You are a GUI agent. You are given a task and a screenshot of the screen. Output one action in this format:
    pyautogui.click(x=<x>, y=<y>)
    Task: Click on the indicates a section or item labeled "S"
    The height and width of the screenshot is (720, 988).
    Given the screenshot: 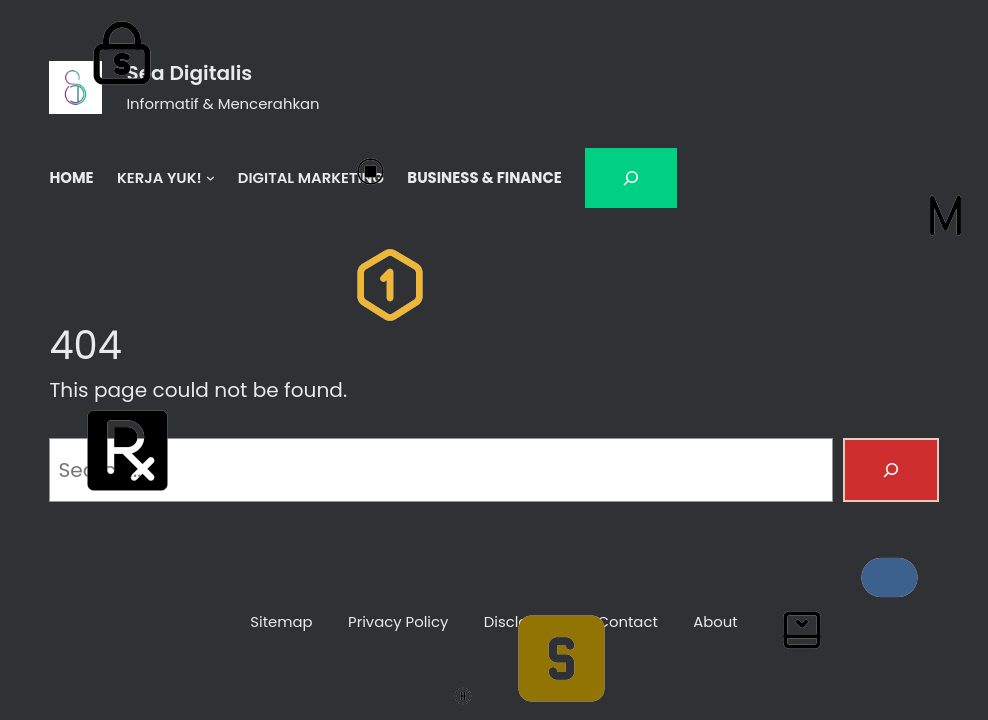 What is the action you would take?
    pyautogui.click(x=561, y=658)
    